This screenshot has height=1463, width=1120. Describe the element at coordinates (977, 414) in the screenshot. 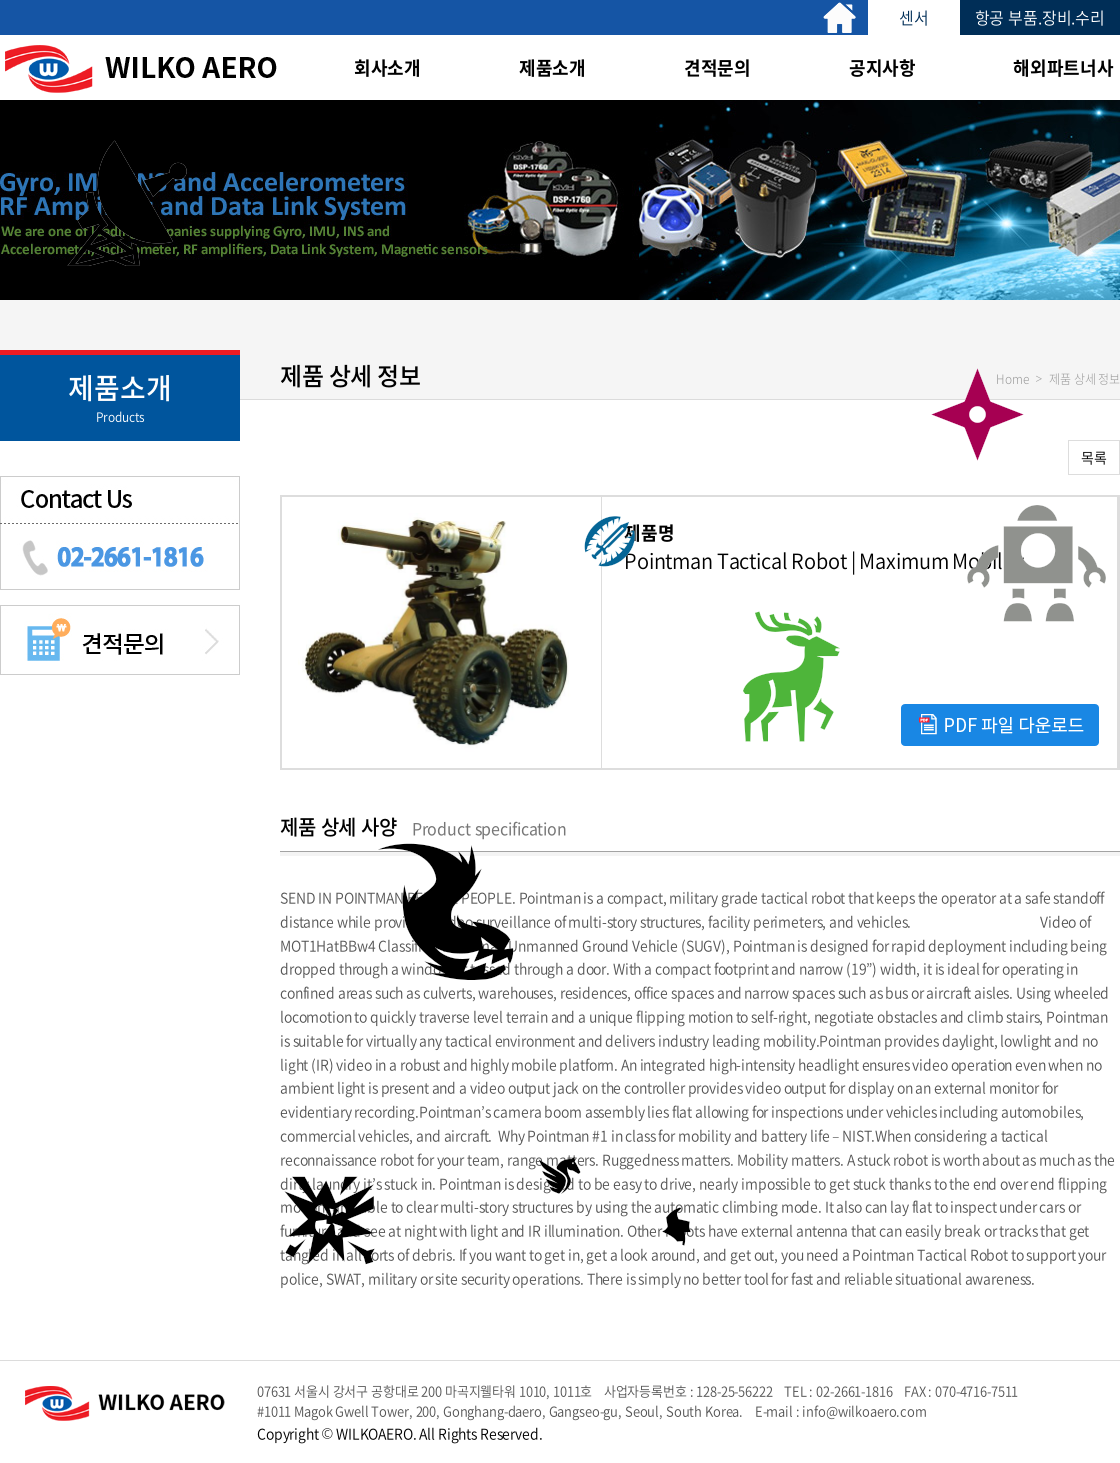

I see `throwing star weapon in a game inventory` at that location.